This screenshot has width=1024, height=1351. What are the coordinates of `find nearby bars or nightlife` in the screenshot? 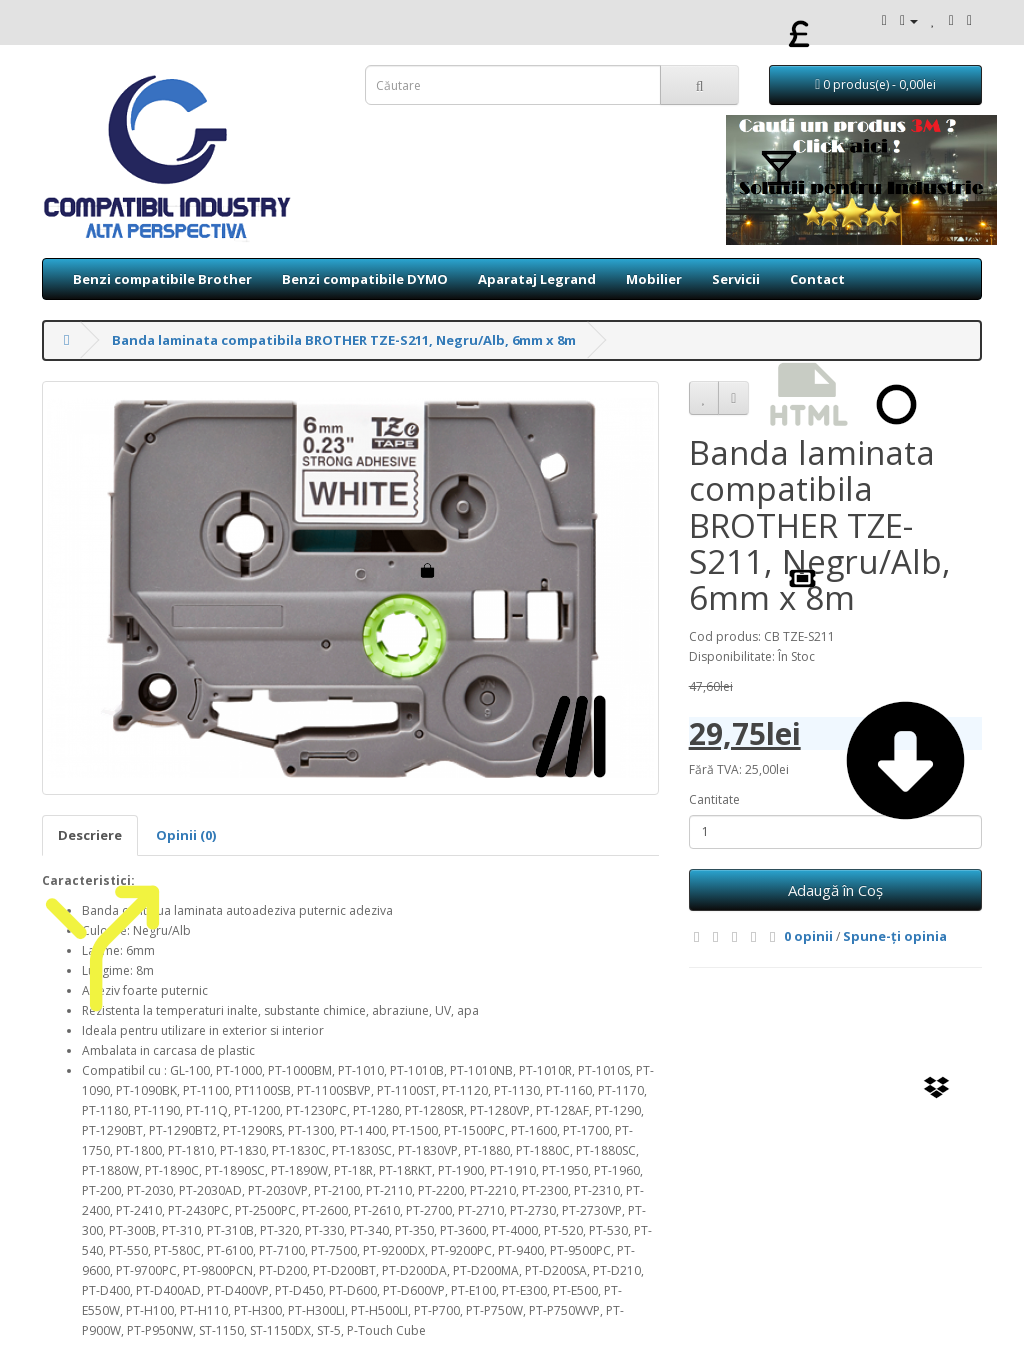 It's located at (779, 168).